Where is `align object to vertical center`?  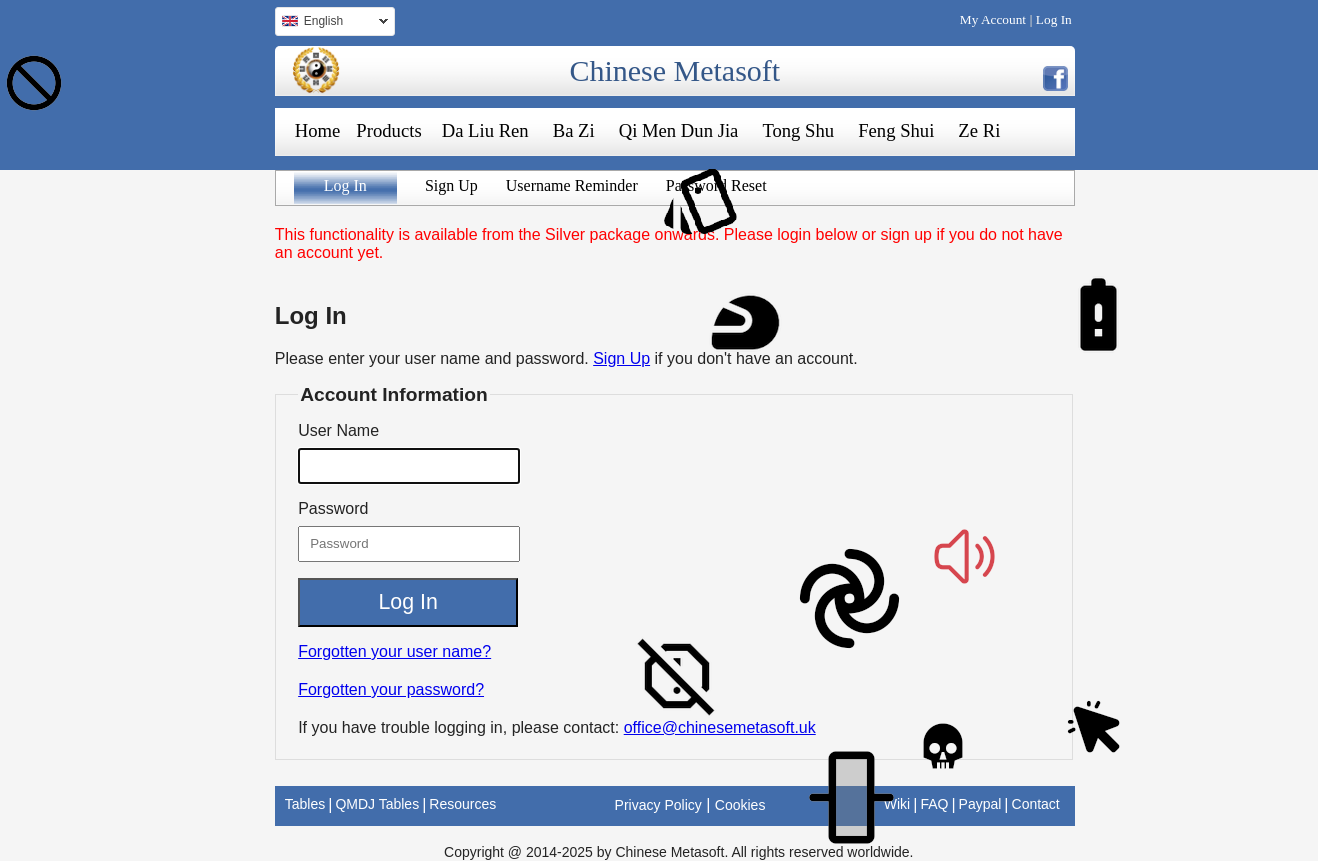 align object to vertical center is located at coordinates (851, 797).